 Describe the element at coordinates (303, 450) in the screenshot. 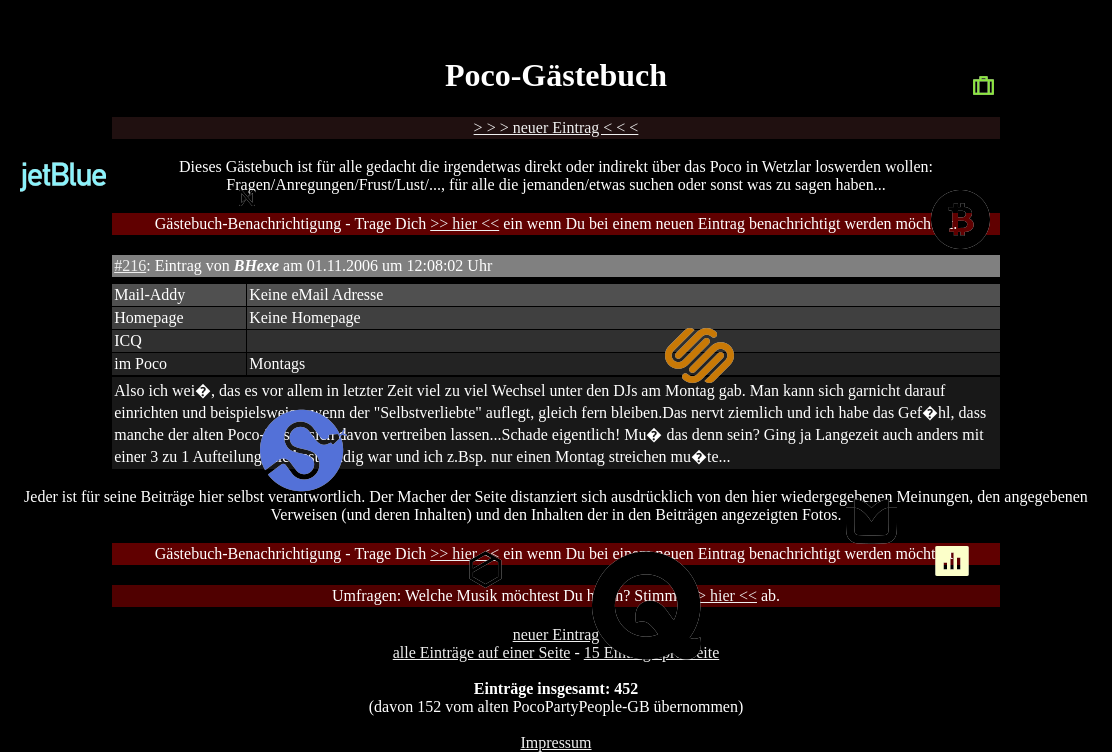

I see `scipy python library logo` at that location.